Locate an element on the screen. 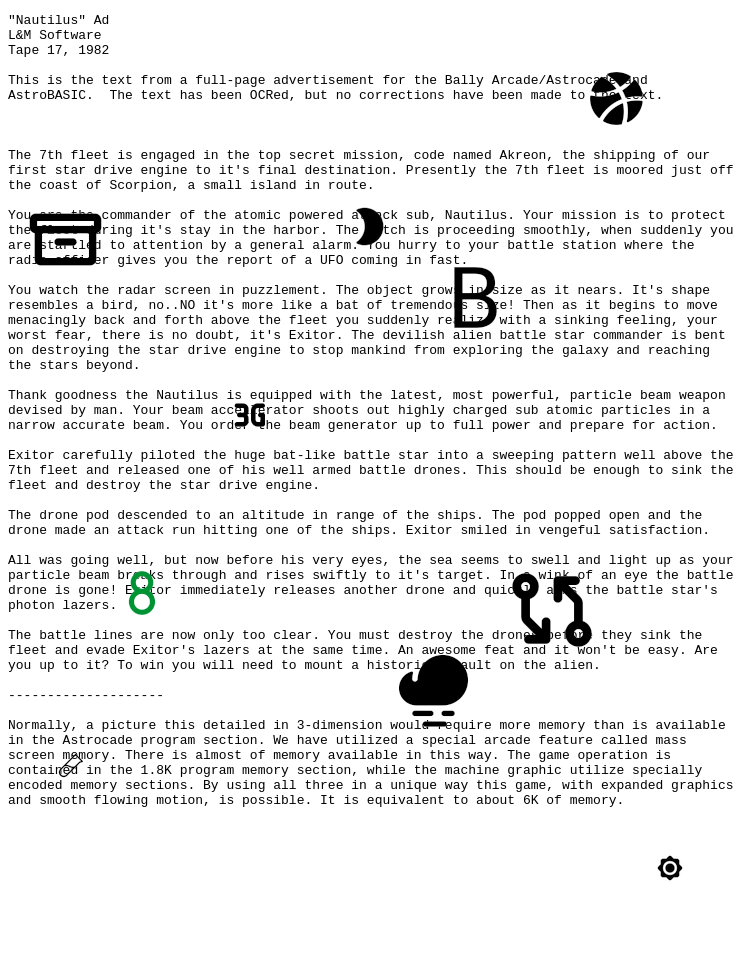 The height and width of the screenshot is (980, 743). view code differences between branches is located at coordinates (552, 610).